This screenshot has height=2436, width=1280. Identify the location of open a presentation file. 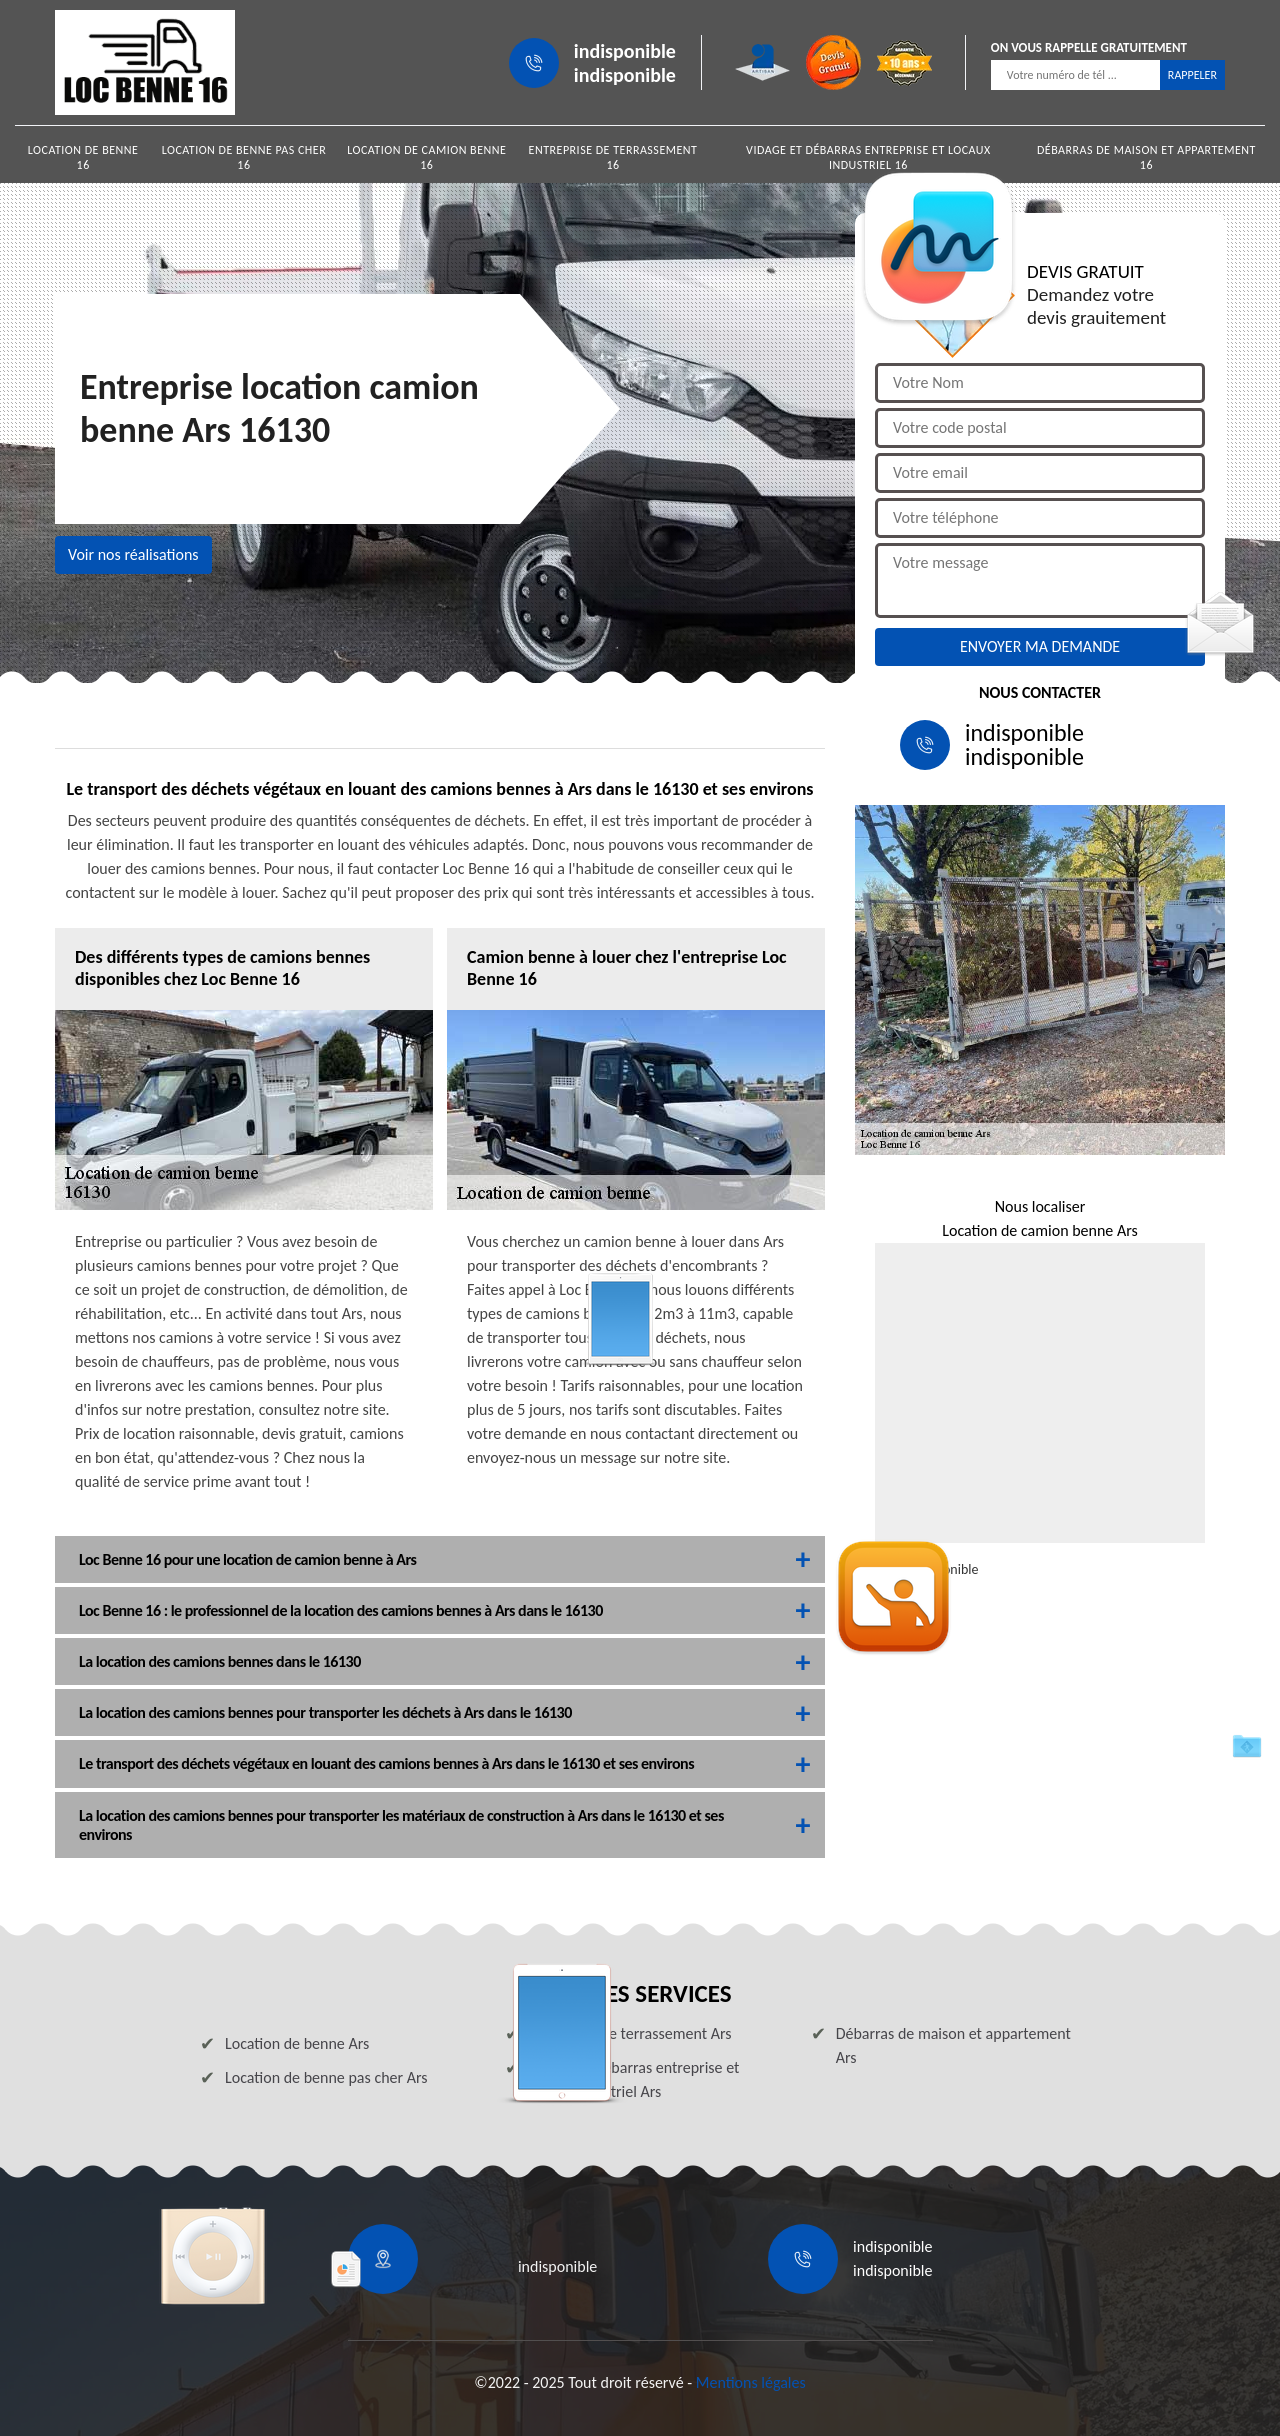
(346, 2269).